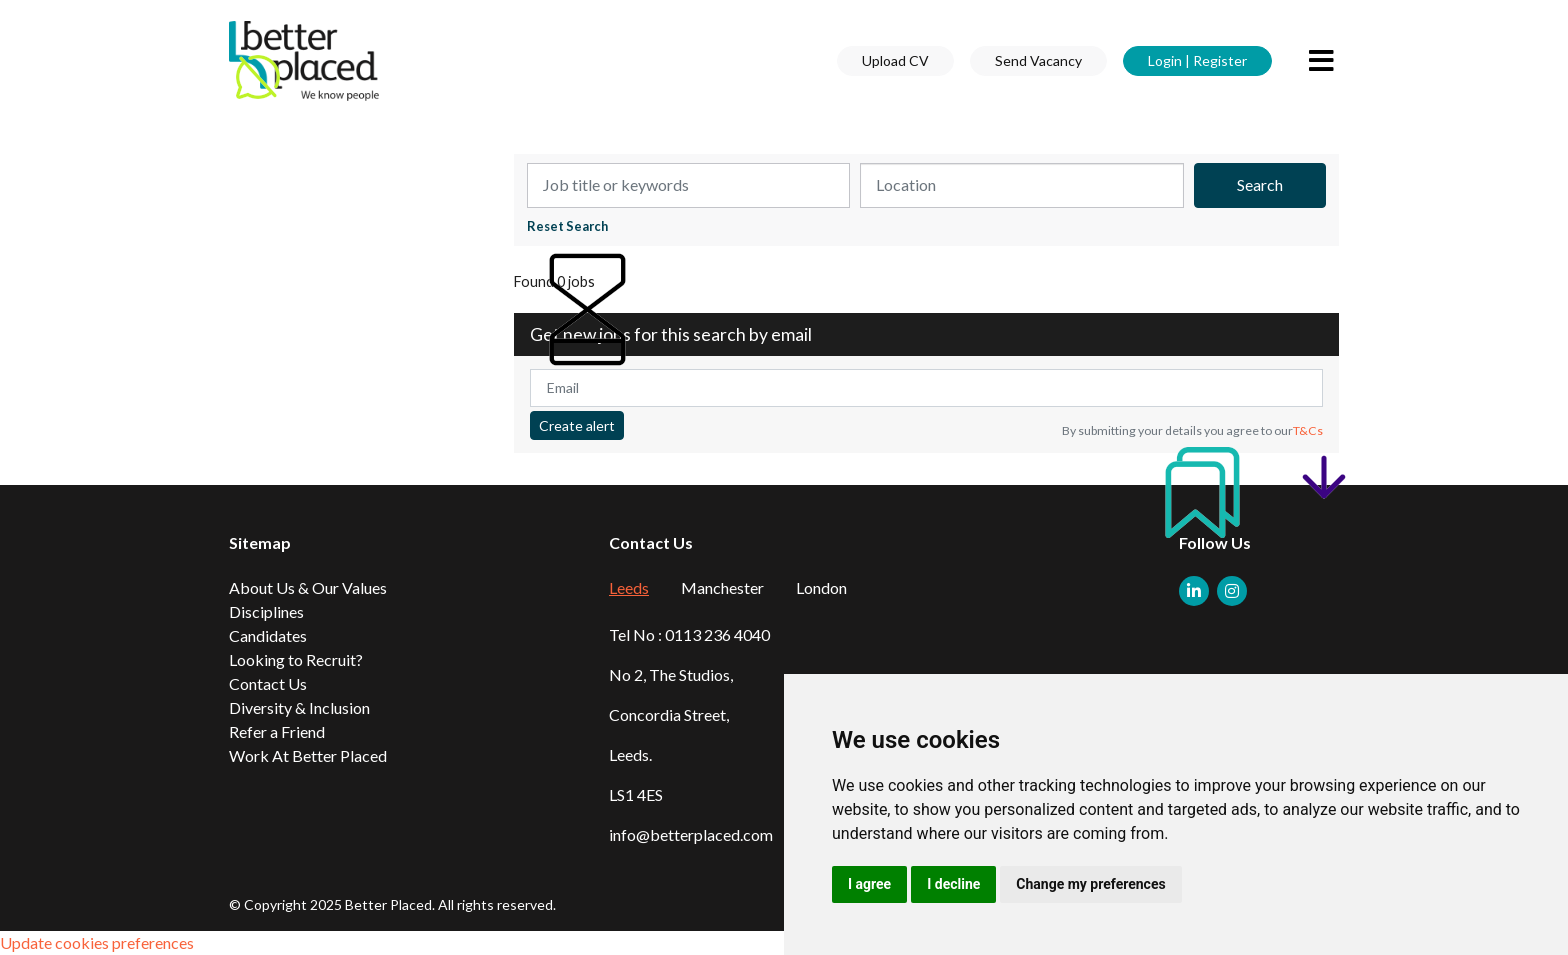  Describe the element at coordinates (587, 309) in the screenshot. I see `indicates time is running low` at that location.